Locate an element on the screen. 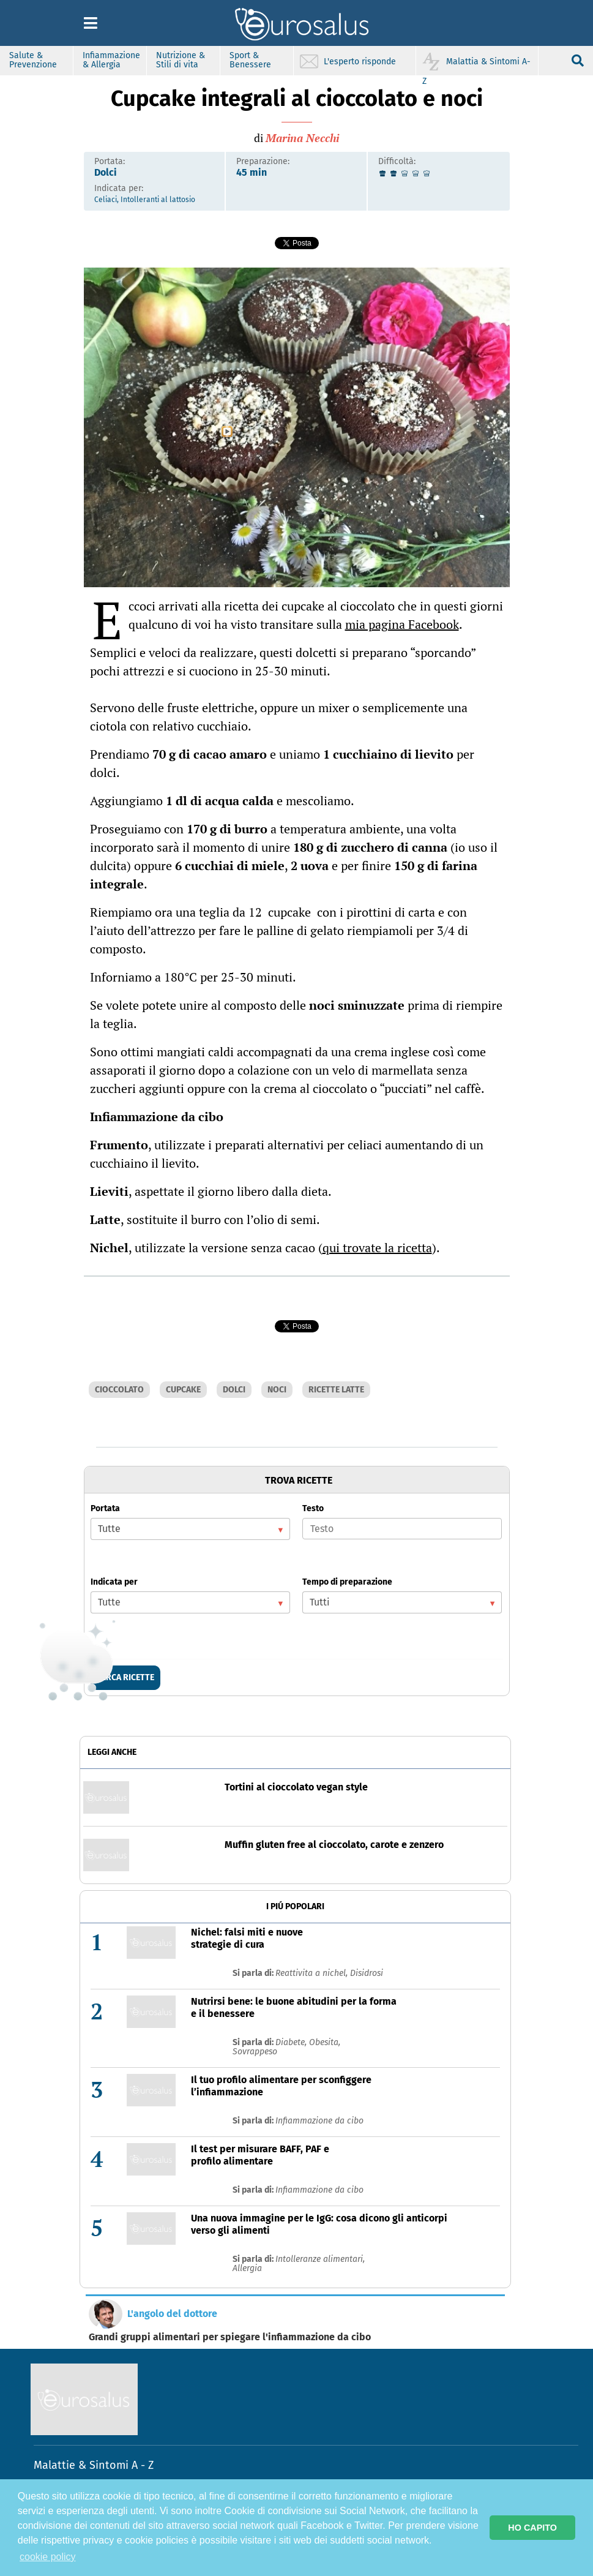  indicates snowy weather conditions at night is located at coordinates (77, 1660).